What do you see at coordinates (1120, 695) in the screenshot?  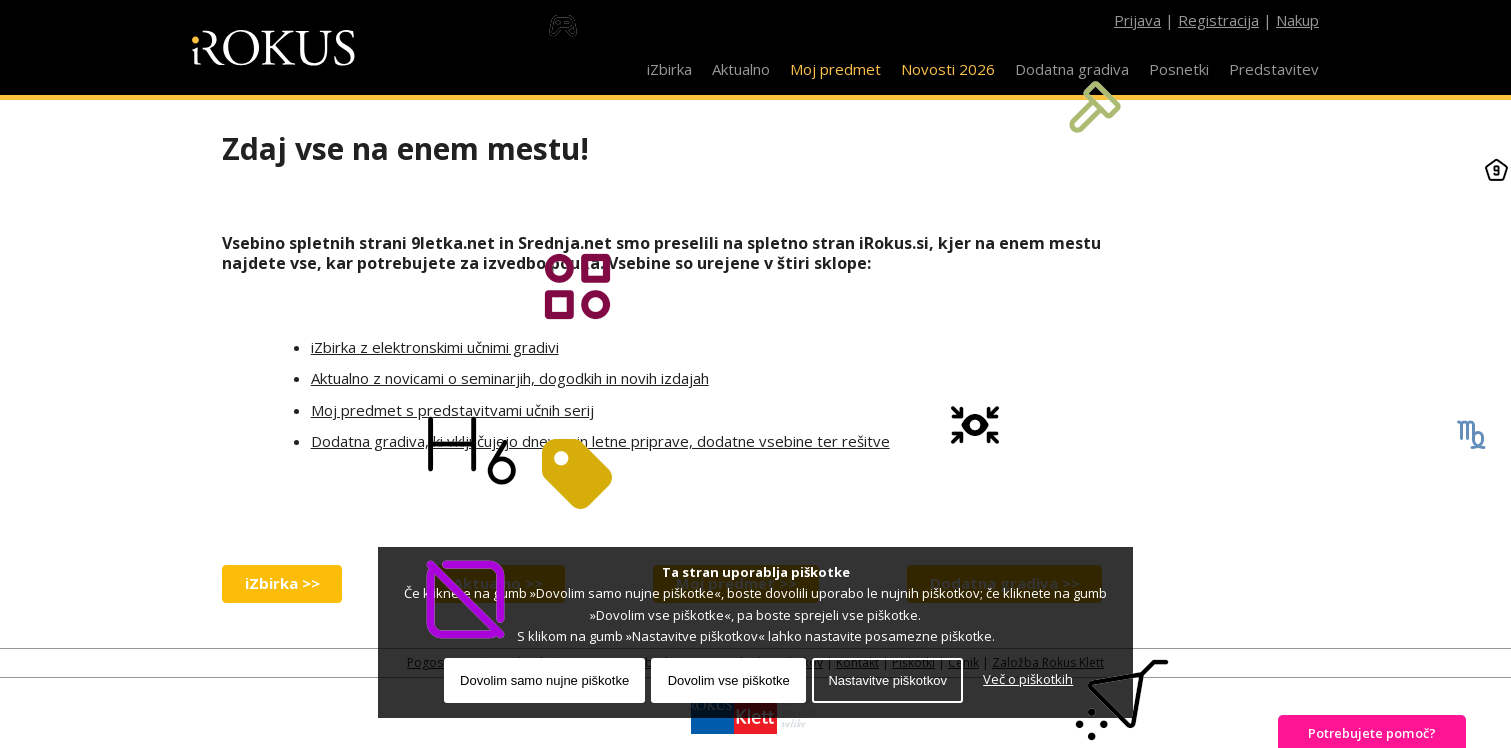 I see `indicates shower or bathroom facilities` at bounding box center [1120, 695].